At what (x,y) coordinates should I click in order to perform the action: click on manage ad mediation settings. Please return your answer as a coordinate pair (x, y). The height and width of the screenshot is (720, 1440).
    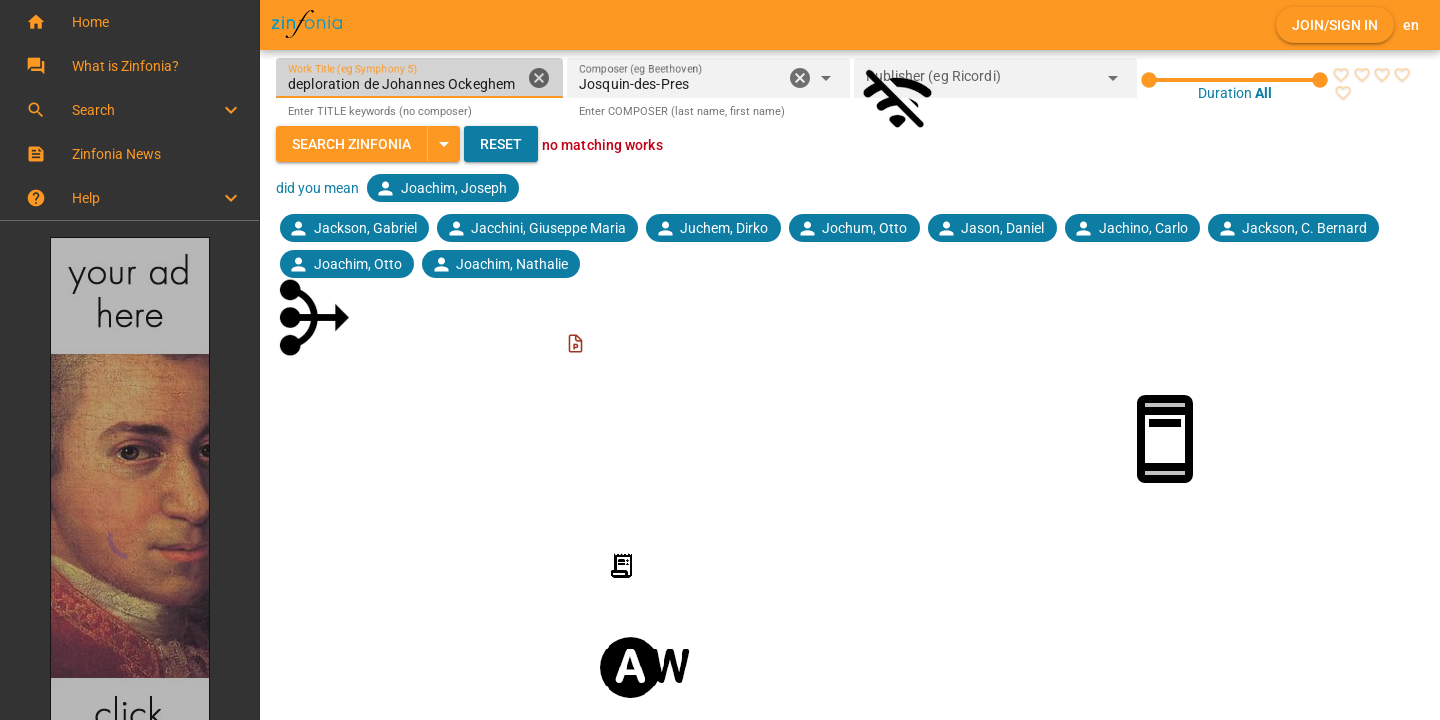
    Looking at the image, I should click on (314, 317).